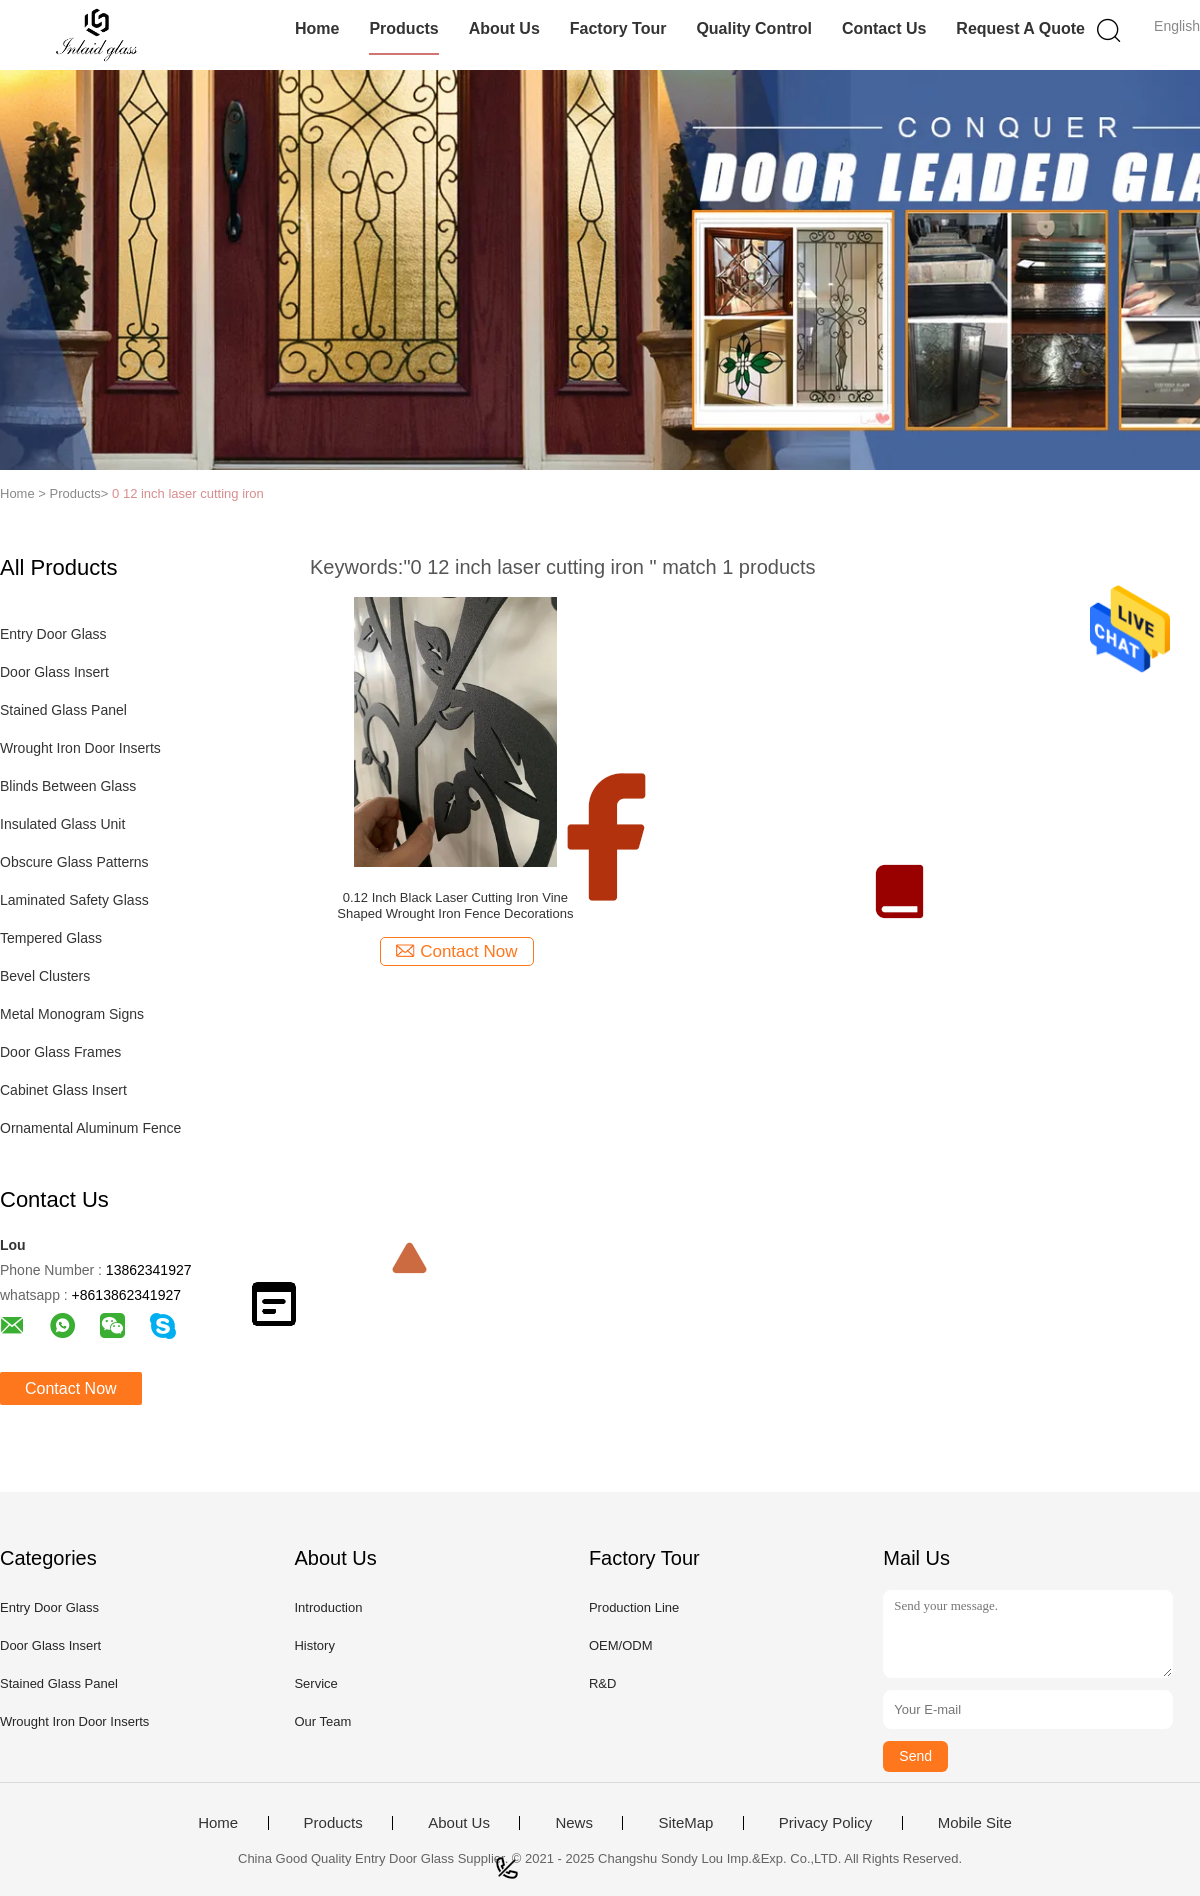 This screenshot has width=1200, height=1896. I want to click on open your library or reading list, so click(899, 891).